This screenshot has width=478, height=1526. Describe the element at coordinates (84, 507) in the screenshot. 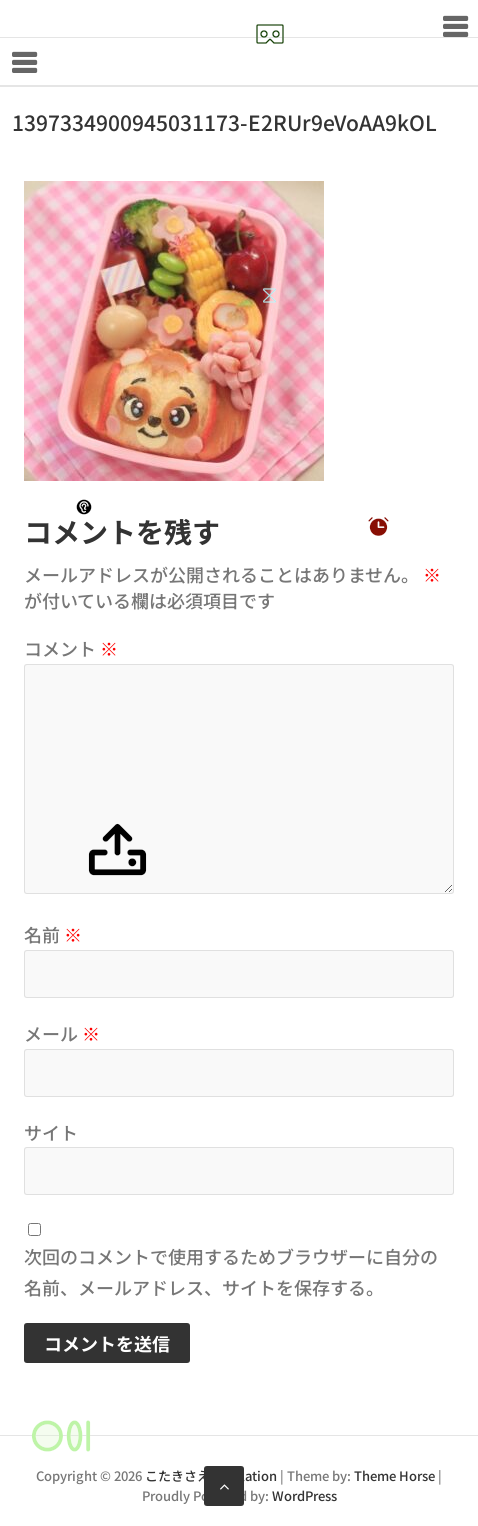

I see `access accessibility or hearing settings` at that location.